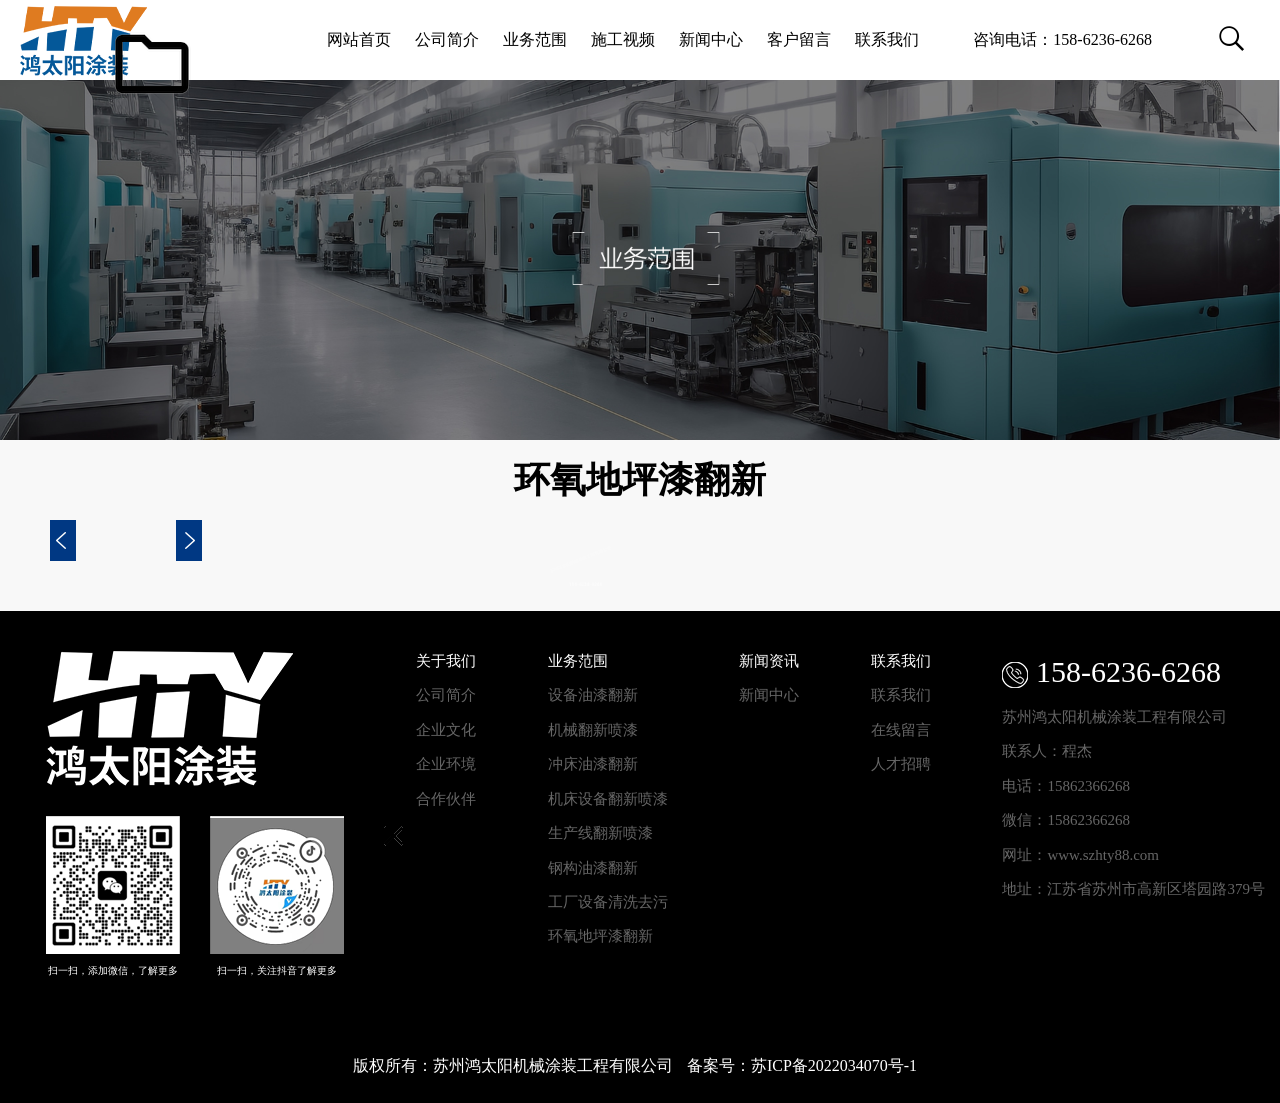 The height and width of the screenshot is (1103, 1280). What do you see at coordinates (152, 64) in the screenshot?
I see `access a folder to view its contents` at bounding box center [152, 64].